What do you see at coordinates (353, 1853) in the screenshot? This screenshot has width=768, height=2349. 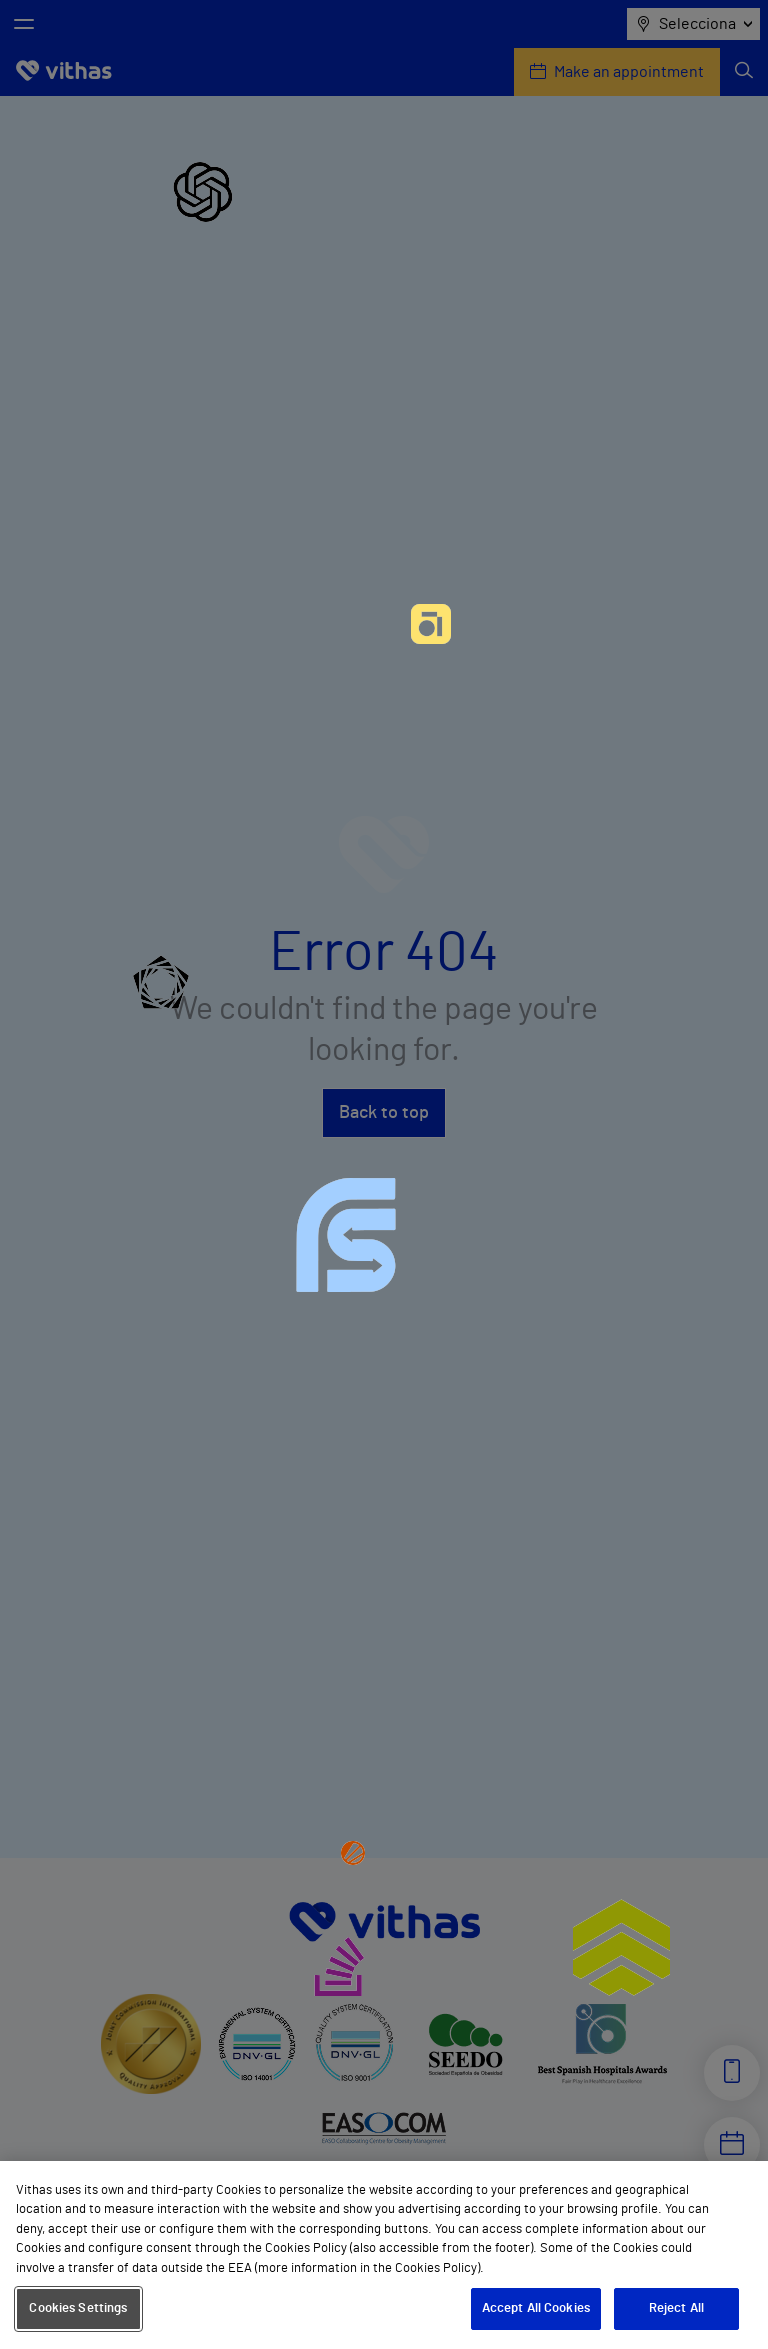 I see `ESL Gaming logo` at bounding box center [353, 1853].